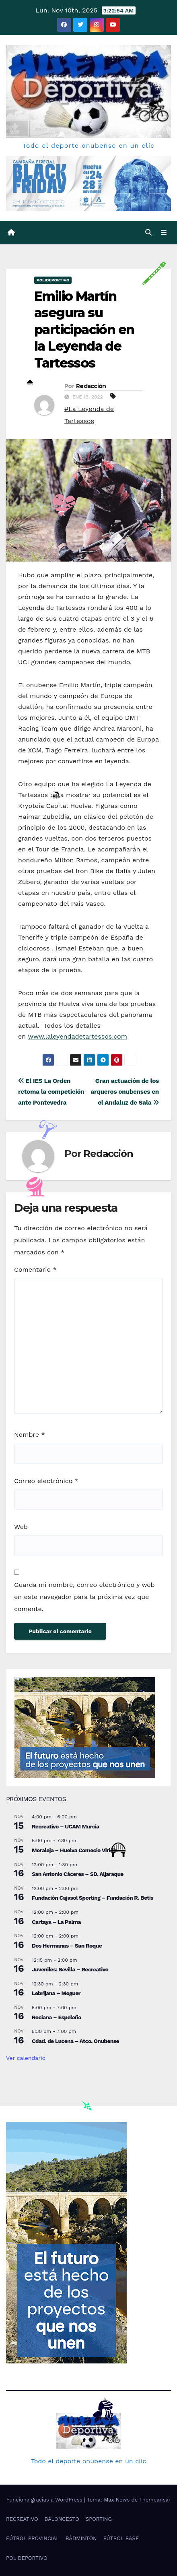 This screenshot has width=177, height=2576. Describe the element at coordinates (64, 505) in the screenshot. I see `indicates a healing or mending heart status` at that location.